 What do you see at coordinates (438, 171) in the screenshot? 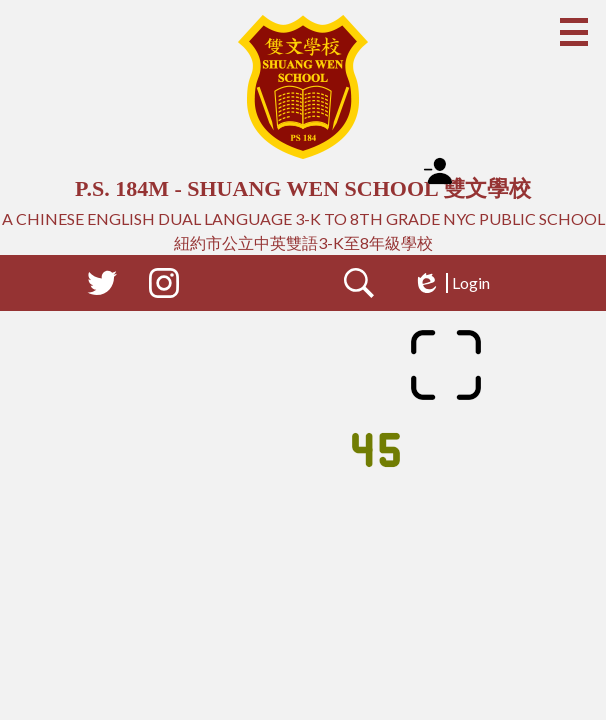
I see `remove a contact or friend` at bounding box center [438, 171].